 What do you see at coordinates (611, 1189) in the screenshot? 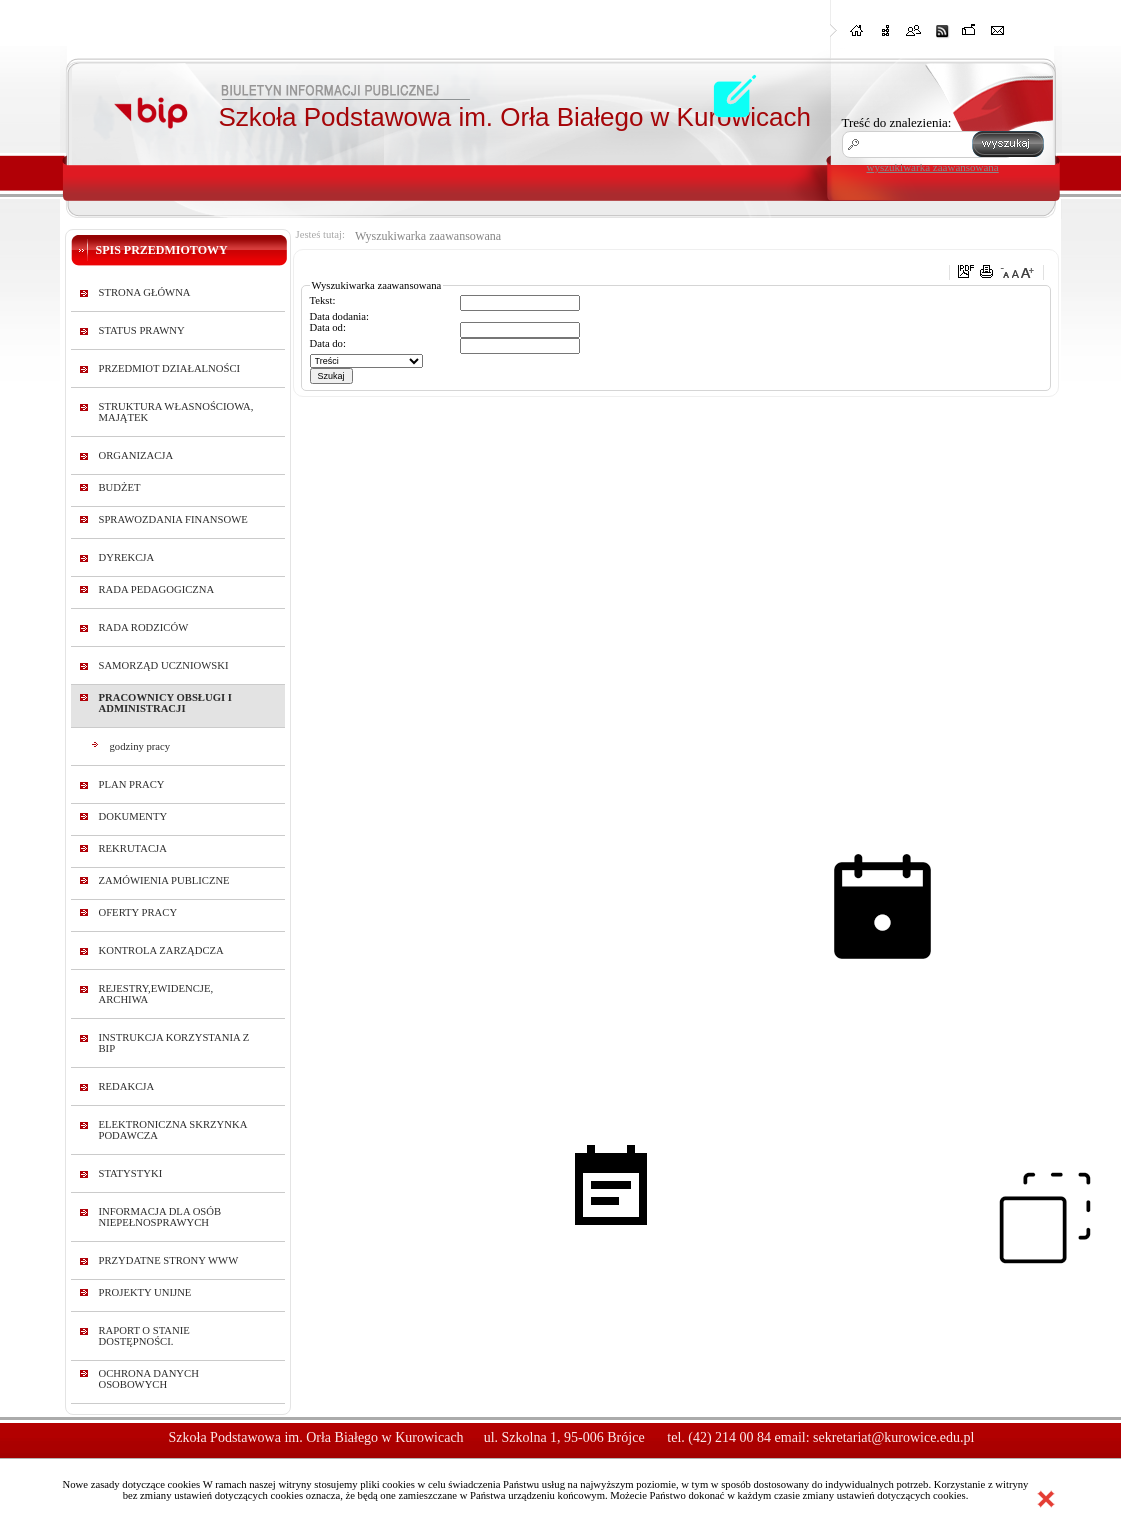
I see `view event details or notes` at bounding box center [611, 1189].